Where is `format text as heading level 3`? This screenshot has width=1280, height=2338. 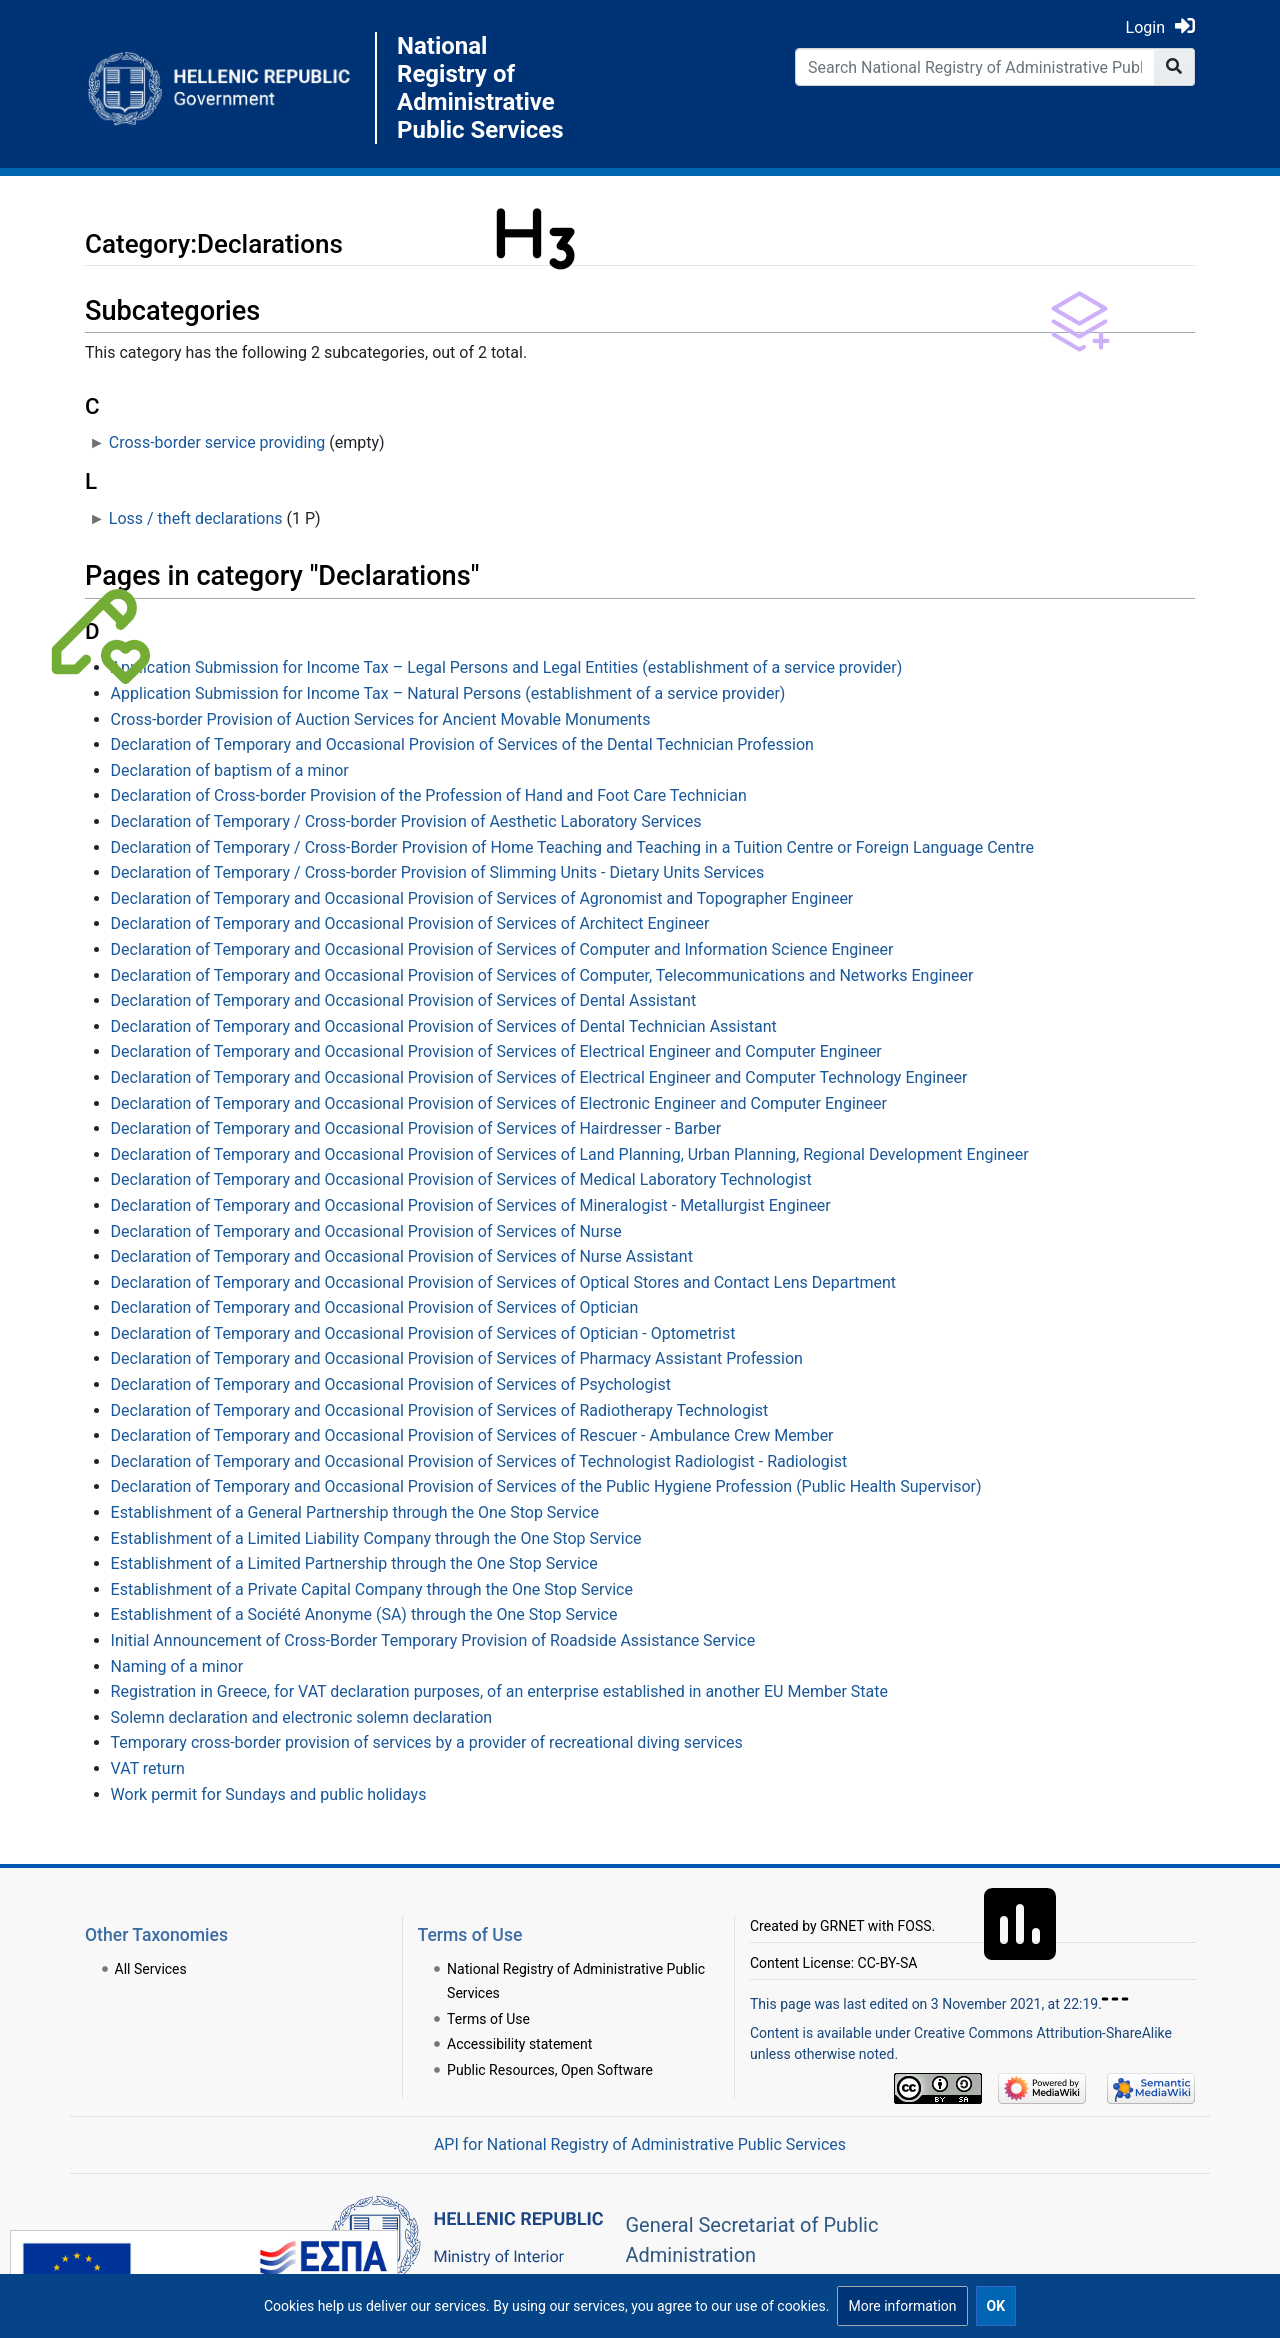 format text as heading level 3 is located at coordinates (531, 237).